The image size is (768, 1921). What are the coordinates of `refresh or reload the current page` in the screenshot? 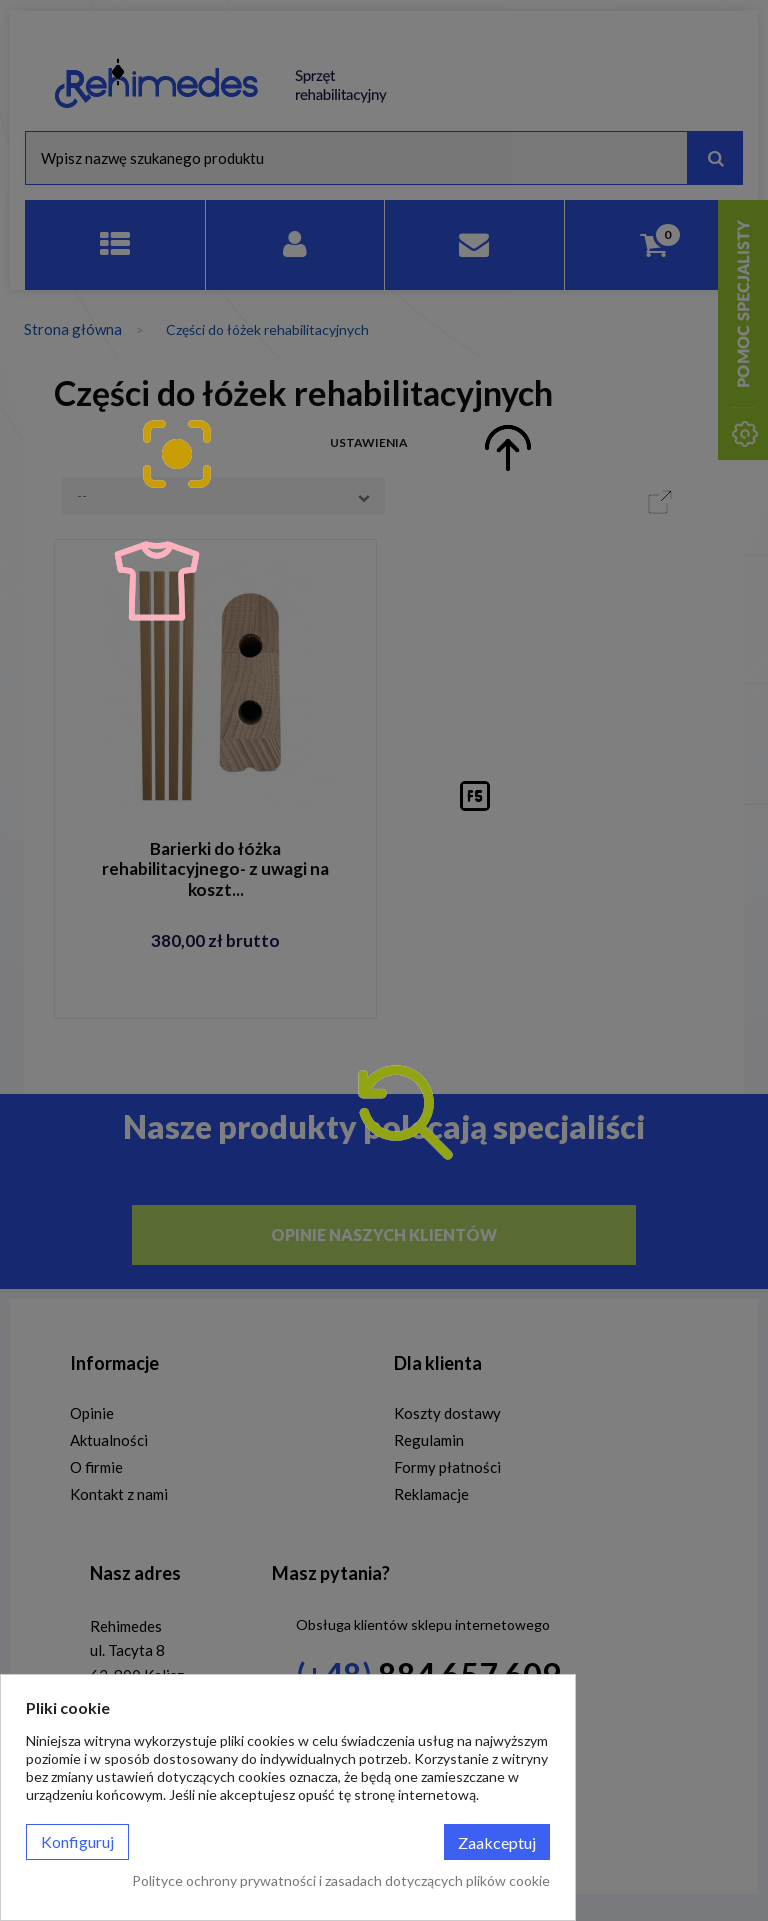 It's located at (475, 796).